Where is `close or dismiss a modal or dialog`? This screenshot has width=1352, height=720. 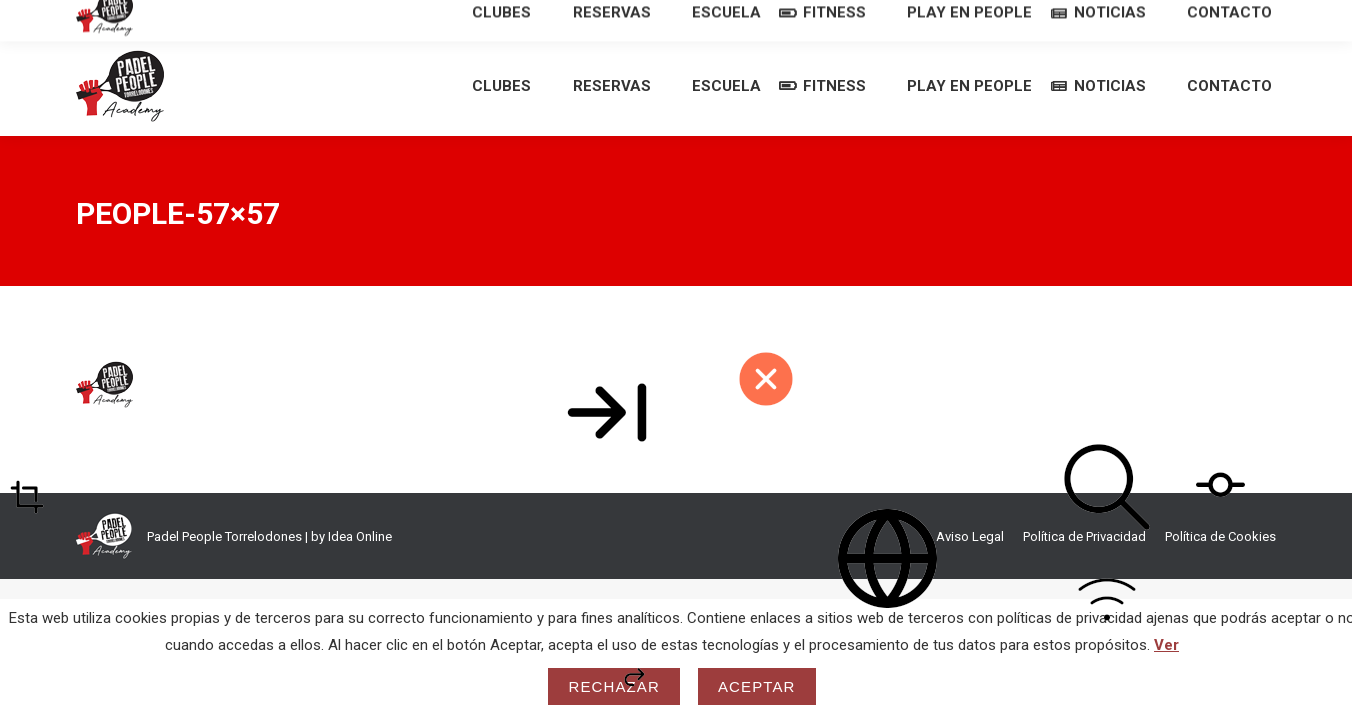 close or dismiss a modal or dialog is located at coordinates (766, 379).